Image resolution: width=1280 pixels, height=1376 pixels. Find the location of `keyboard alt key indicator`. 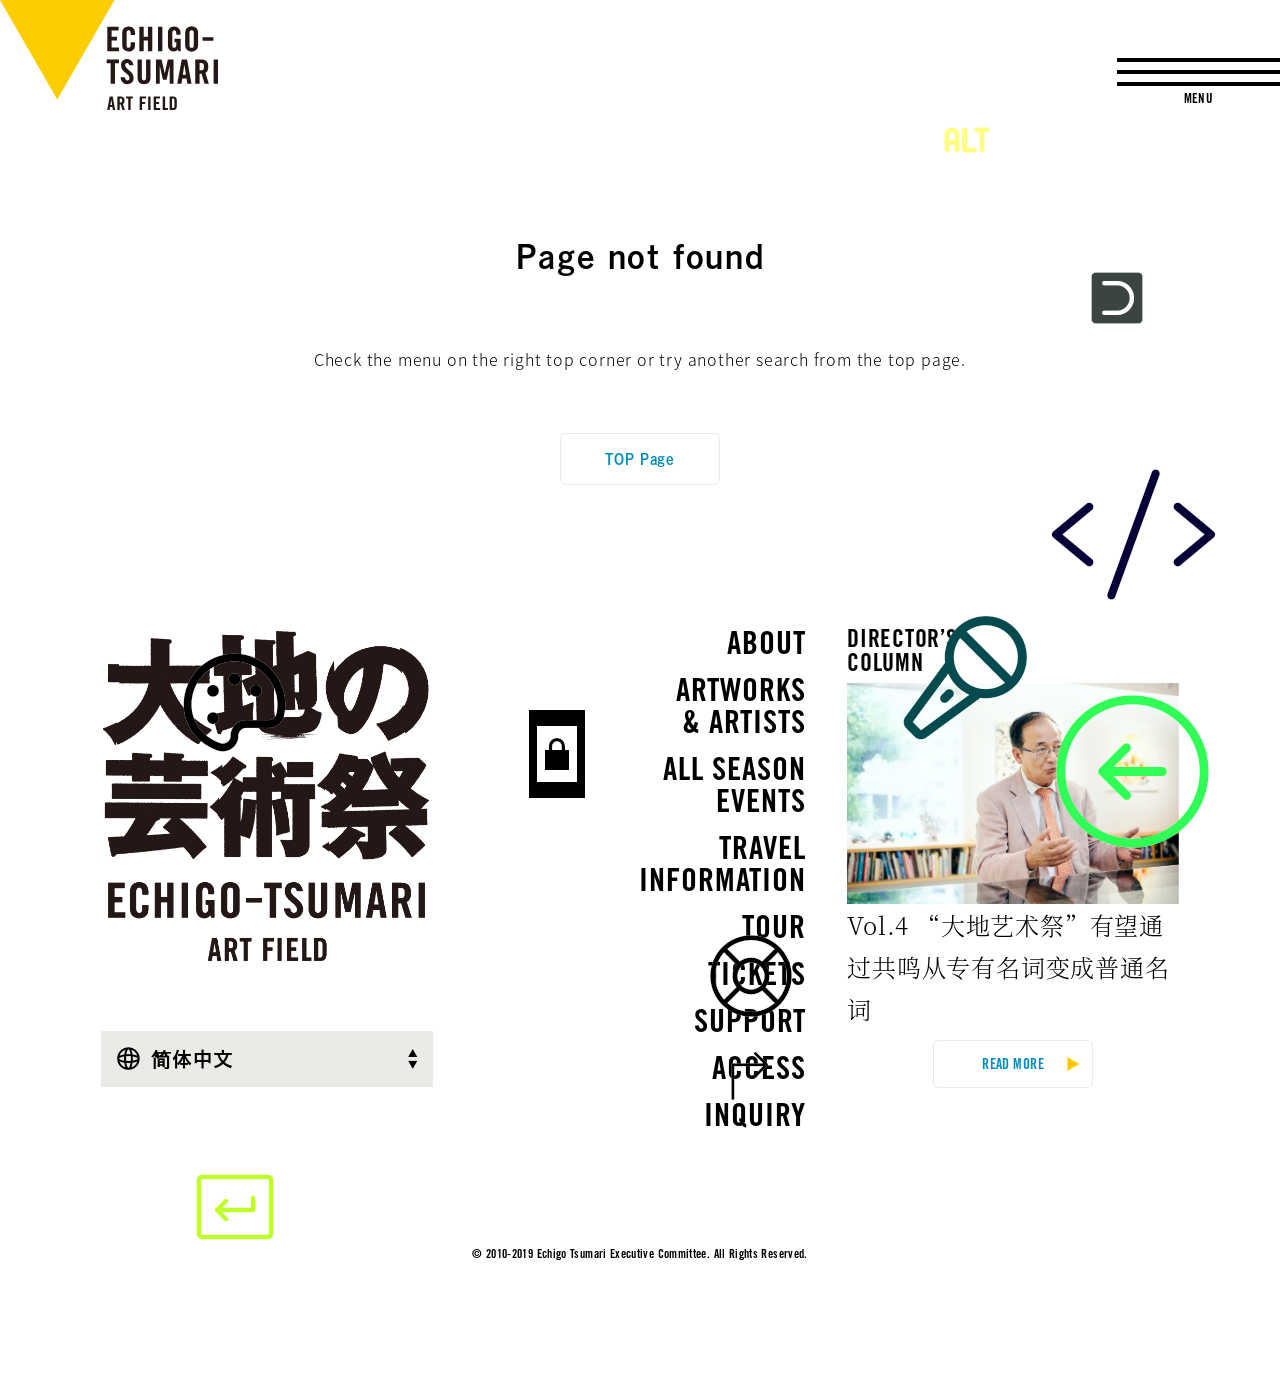

keyboard alt key indicator is located at coordinates (967, 140).